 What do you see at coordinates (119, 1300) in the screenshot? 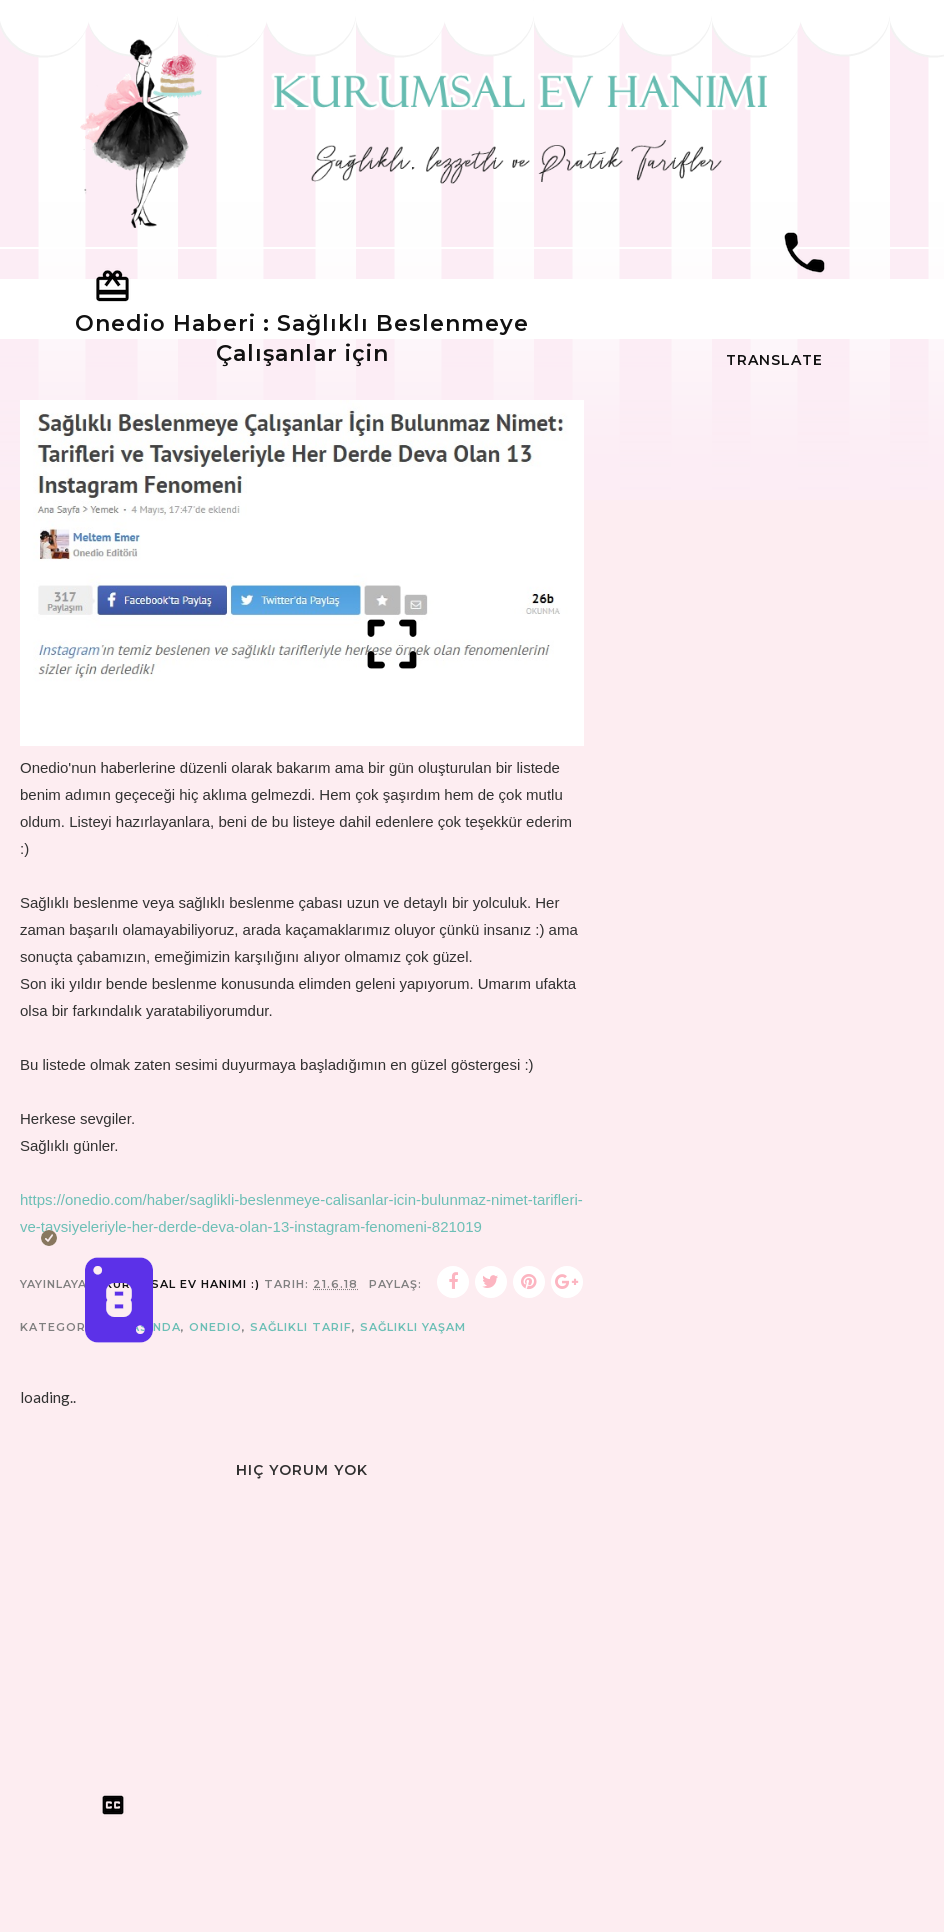
I see `play the 8 card in a card game` at bounding box center [119, 1300].